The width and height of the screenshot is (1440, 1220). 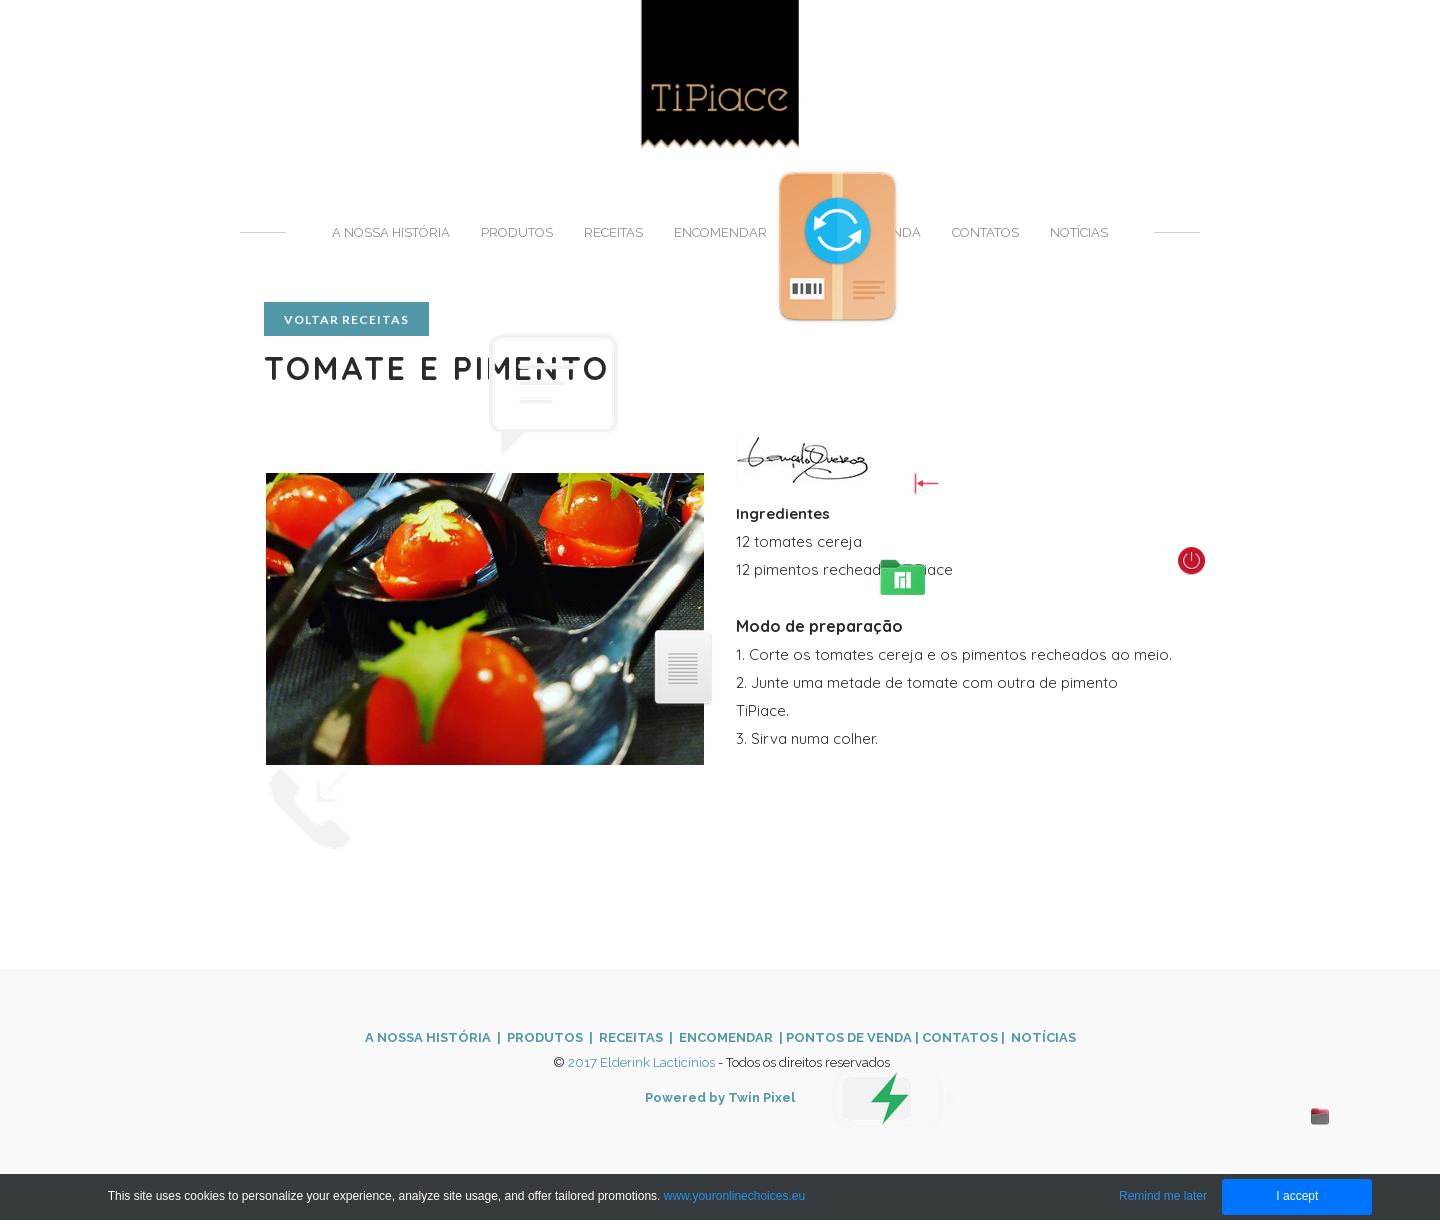 I want to click on go to the first item in a list or sequence, so click(x=926, y=483).